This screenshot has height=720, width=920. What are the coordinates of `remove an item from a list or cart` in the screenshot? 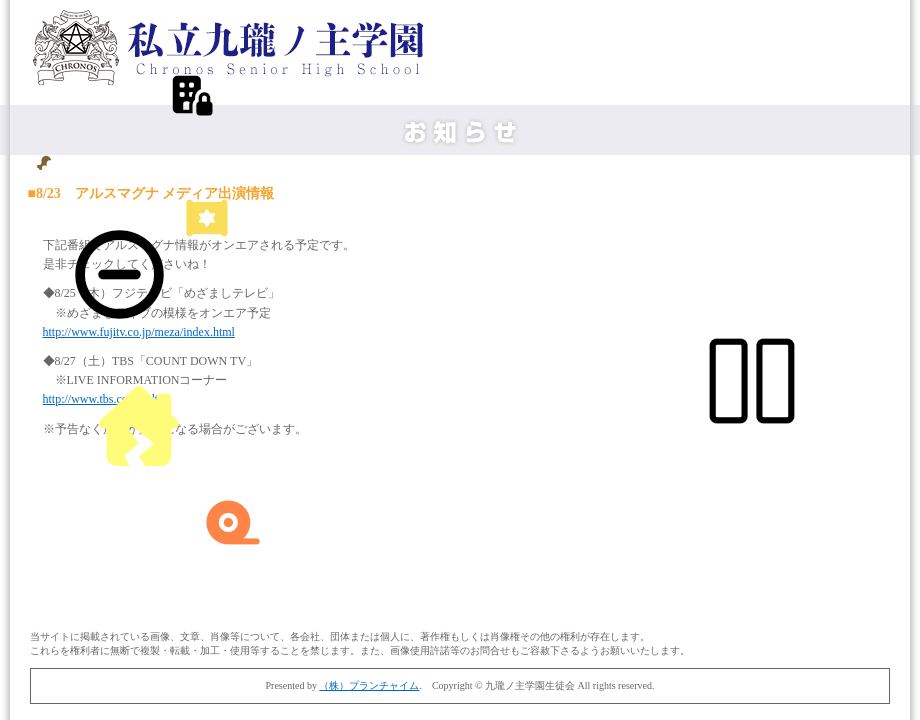 It's located at (119, 274).